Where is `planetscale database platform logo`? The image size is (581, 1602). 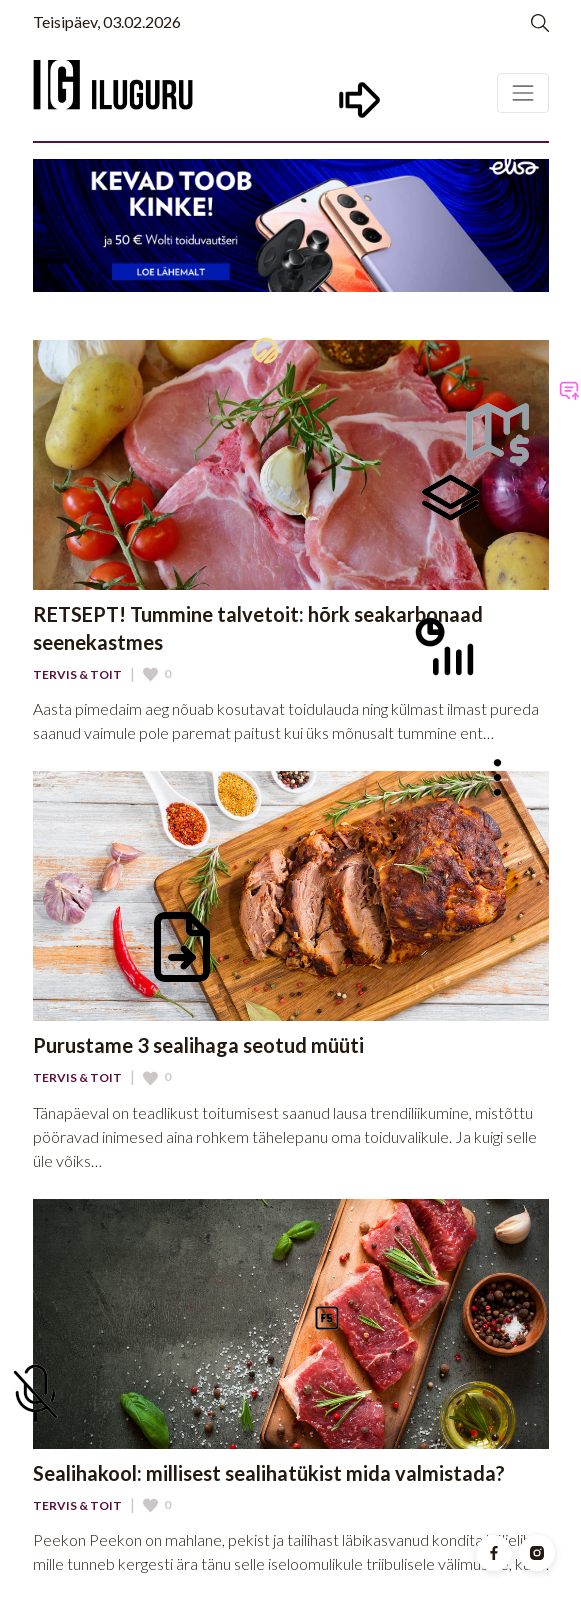 planetscale database platform logo is located at coordinates (265, 350).